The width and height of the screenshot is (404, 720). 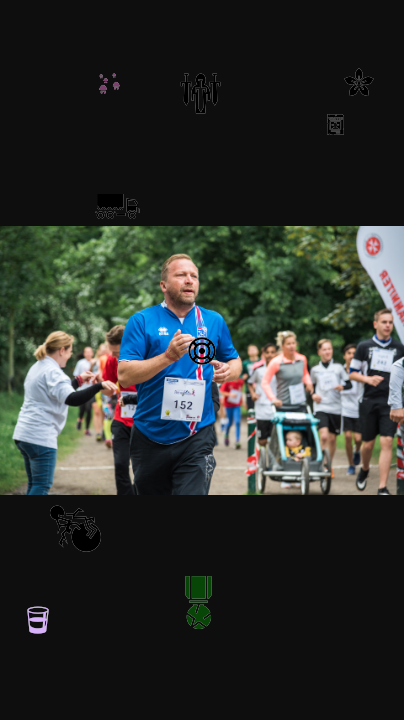 I want to click on view village or settlement on map, so click(x=109, y=83).